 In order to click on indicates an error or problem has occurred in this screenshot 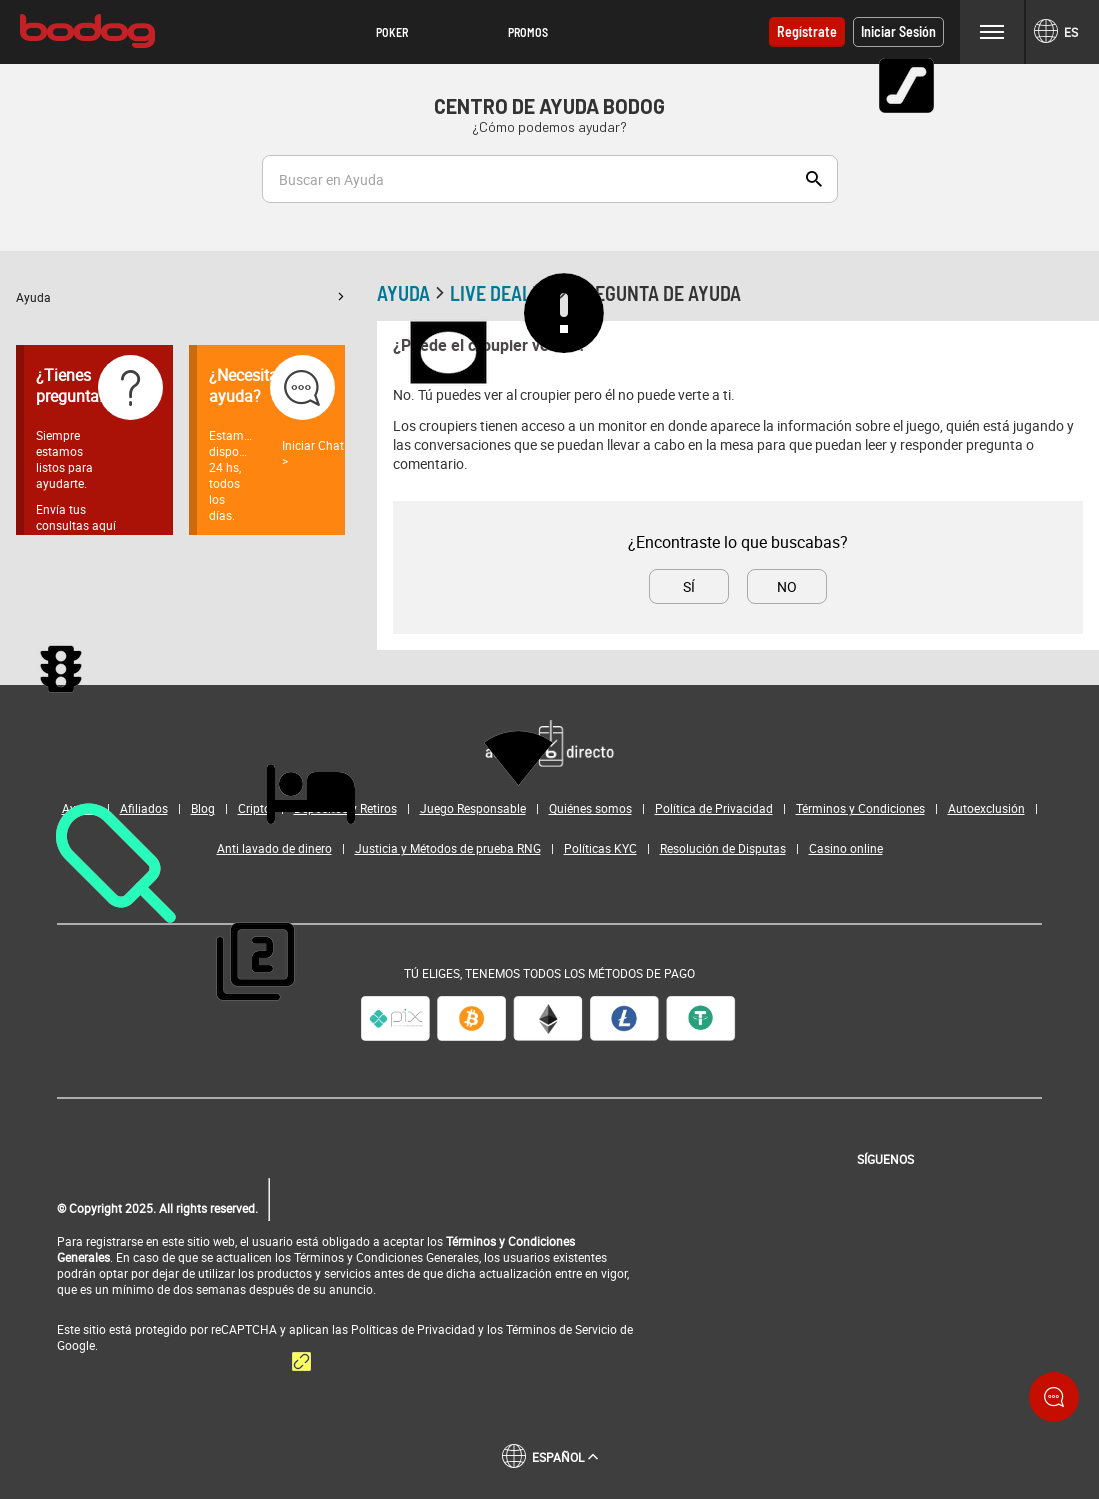, I will do `click(564, 313)`.